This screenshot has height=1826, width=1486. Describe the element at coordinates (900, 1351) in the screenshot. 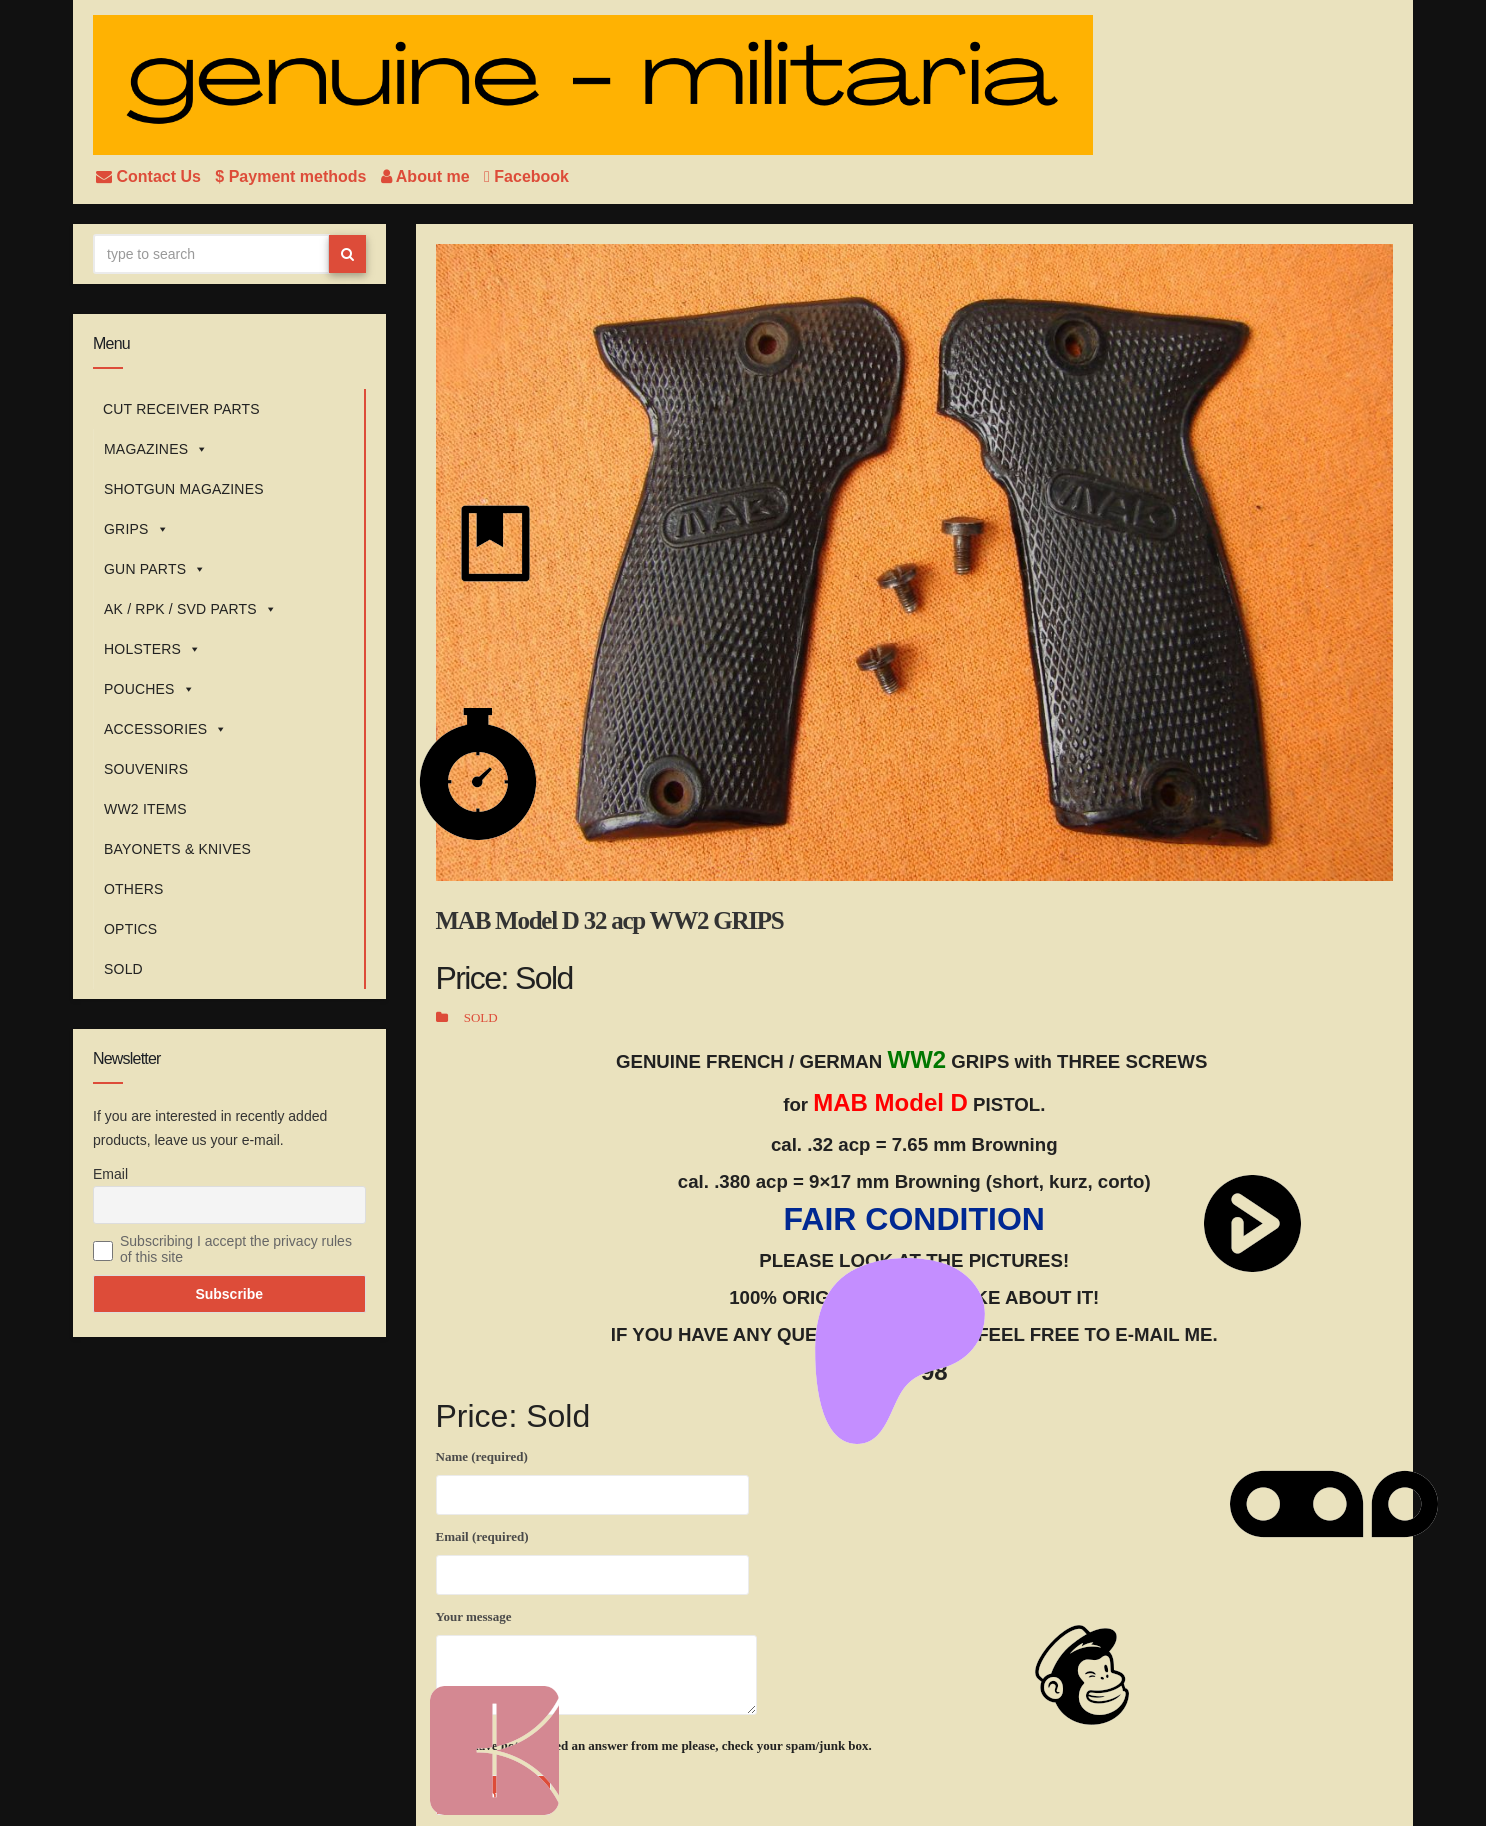

I see `visit patreon page` at that location.